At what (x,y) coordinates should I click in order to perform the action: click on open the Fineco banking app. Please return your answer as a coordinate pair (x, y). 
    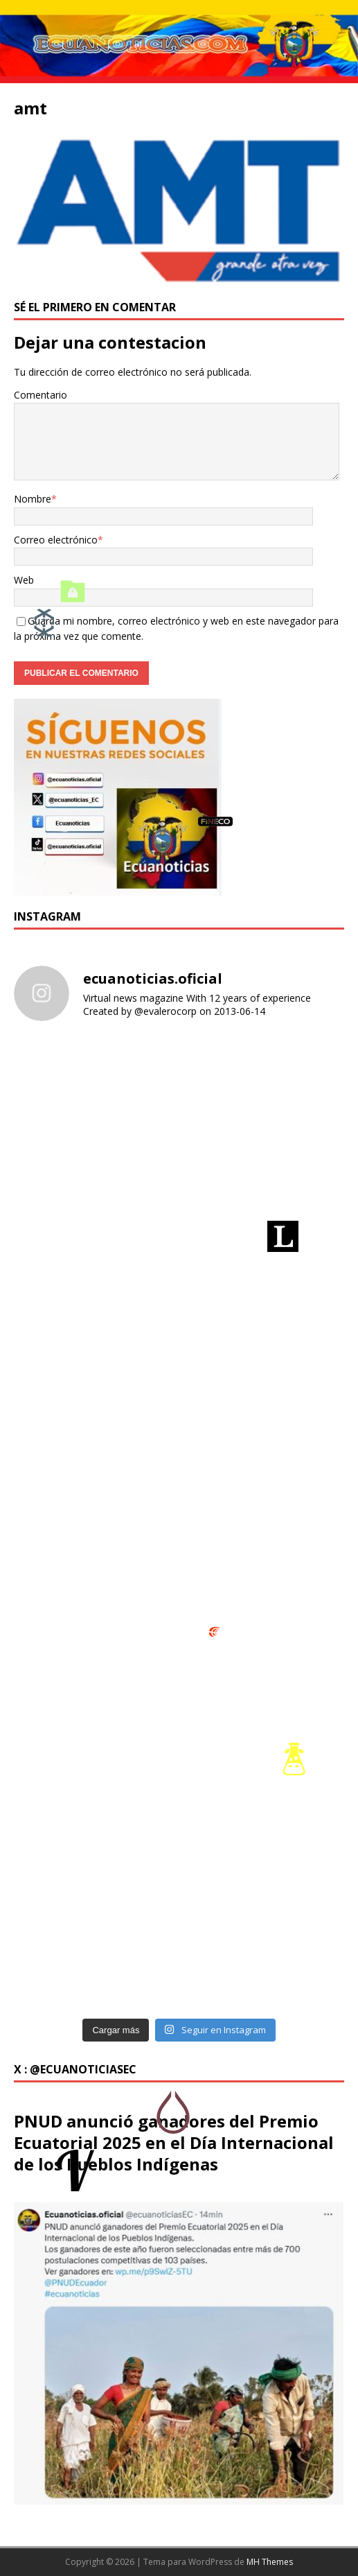
    Looking at the image, I should click on (215, 821).